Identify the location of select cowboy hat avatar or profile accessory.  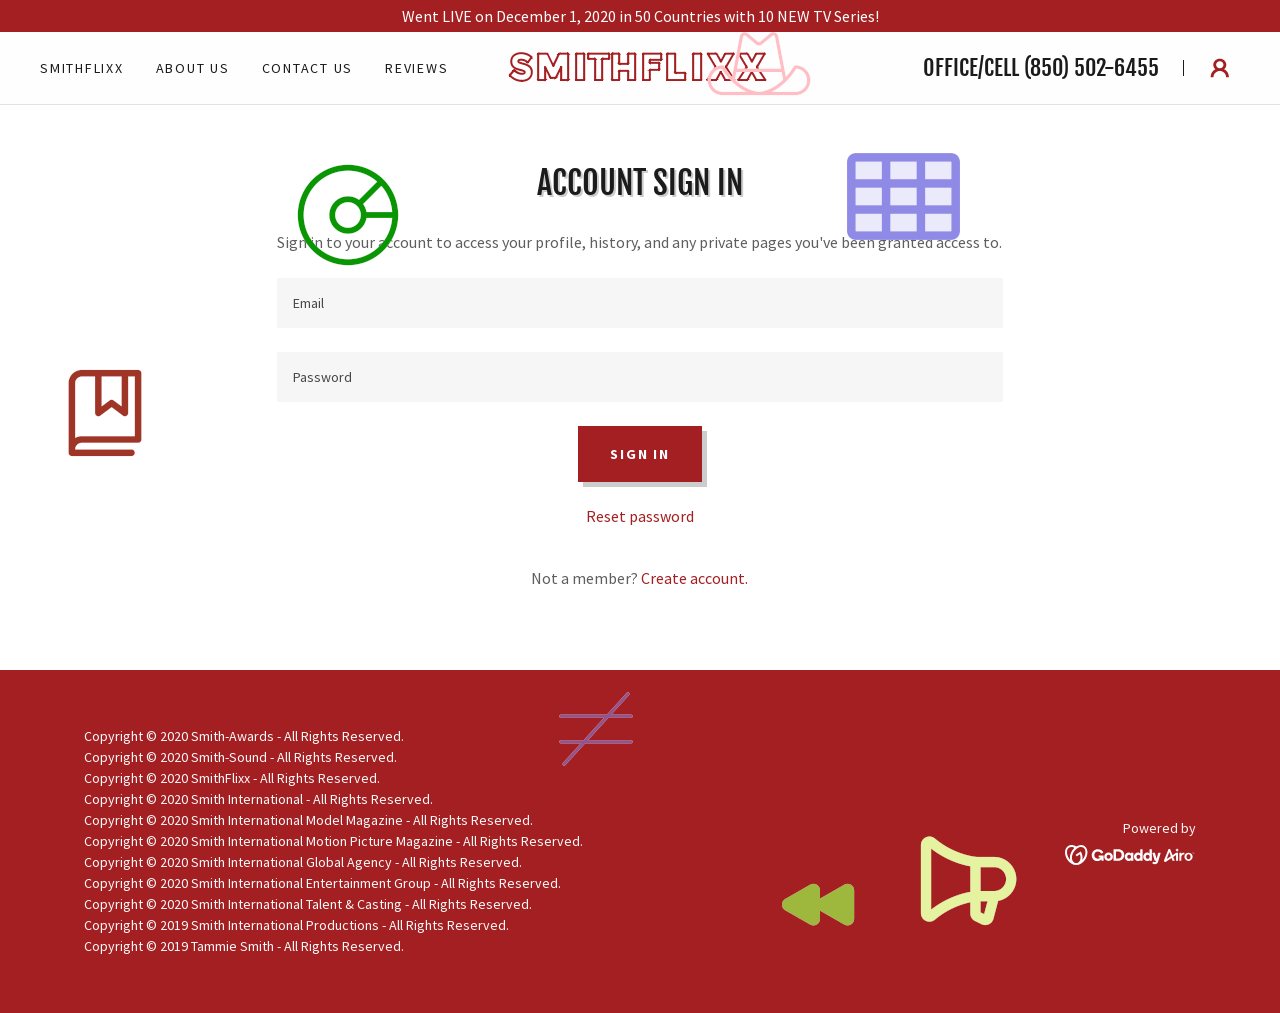
(759, 67).